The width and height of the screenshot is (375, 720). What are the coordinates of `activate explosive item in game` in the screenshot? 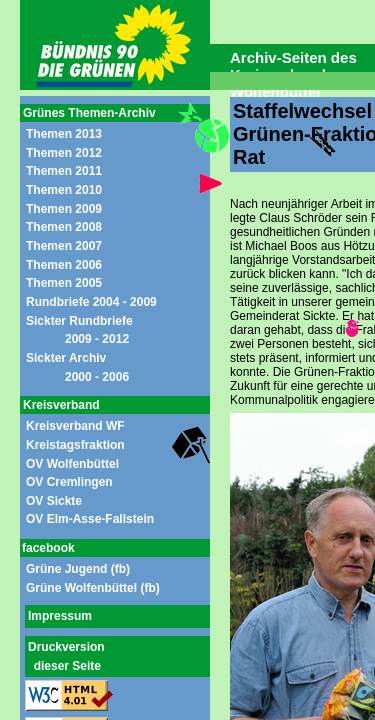 It's located at (203, 127).